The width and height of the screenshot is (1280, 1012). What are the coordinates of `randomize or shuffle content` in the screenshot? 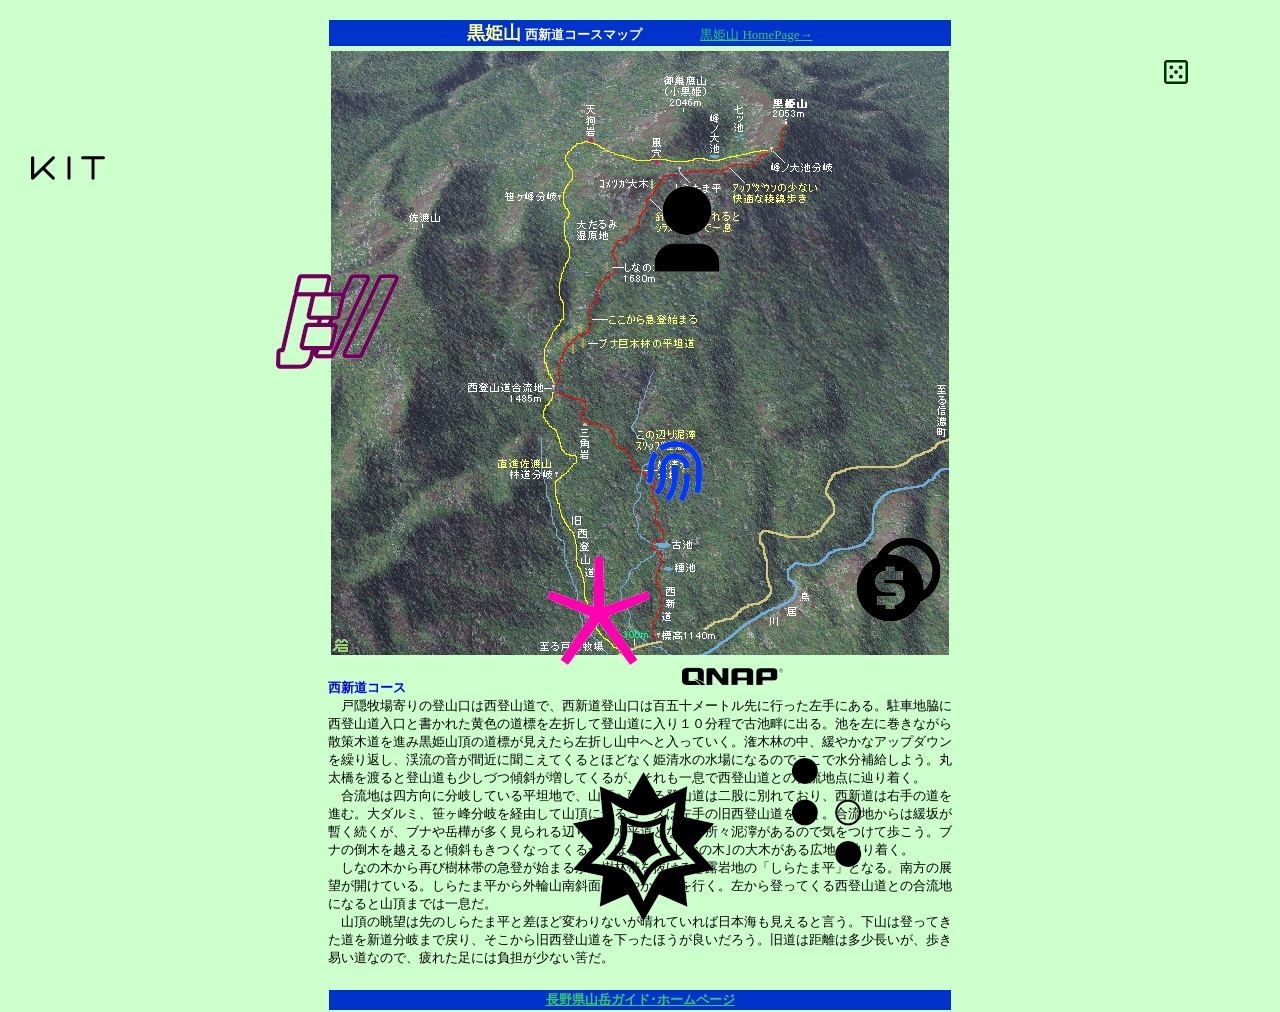 It's located at (1176, 72).